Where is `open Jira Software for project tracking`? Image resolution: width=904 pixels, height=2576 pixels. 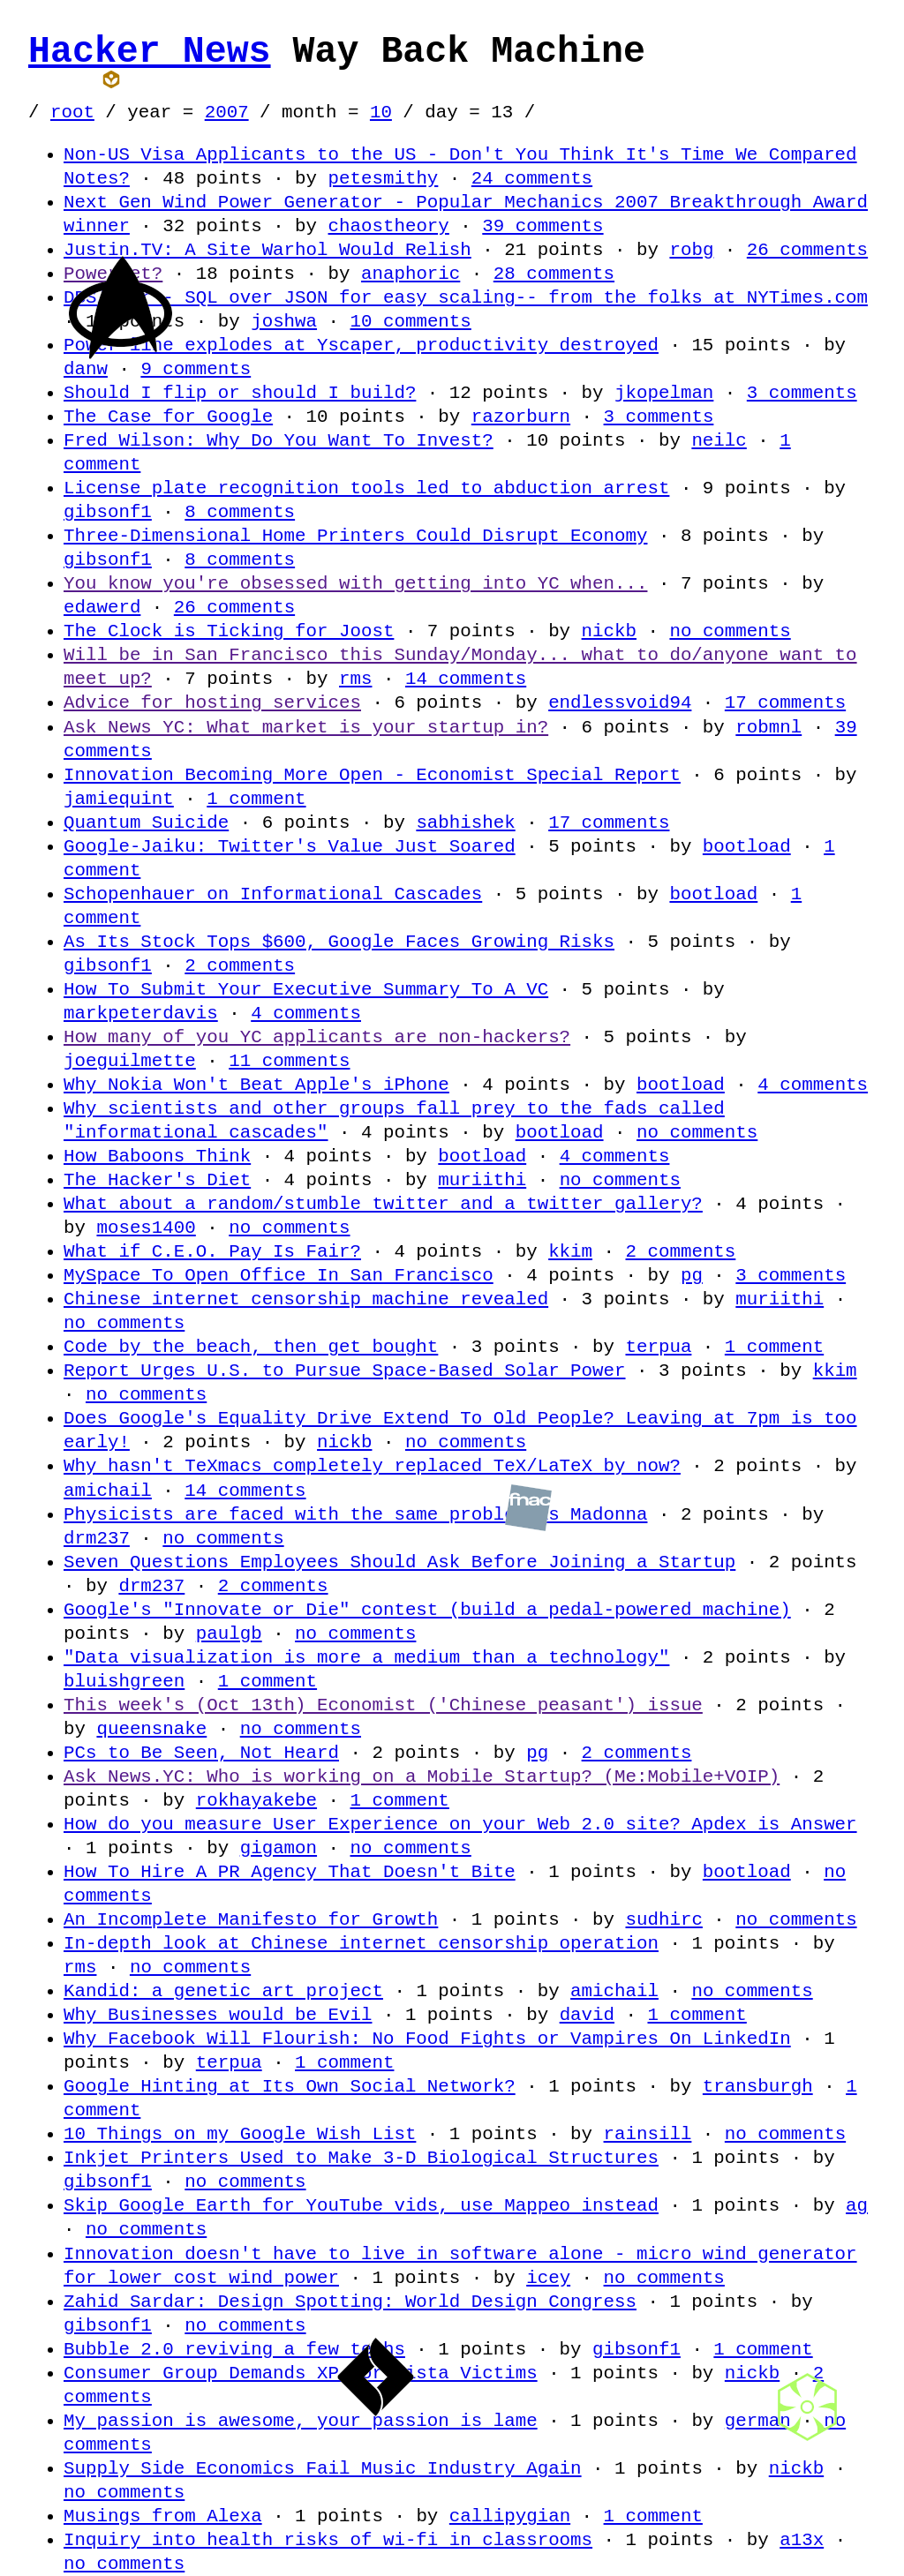 open Jira Software for project tracking is located at coordinates (375, 2377).